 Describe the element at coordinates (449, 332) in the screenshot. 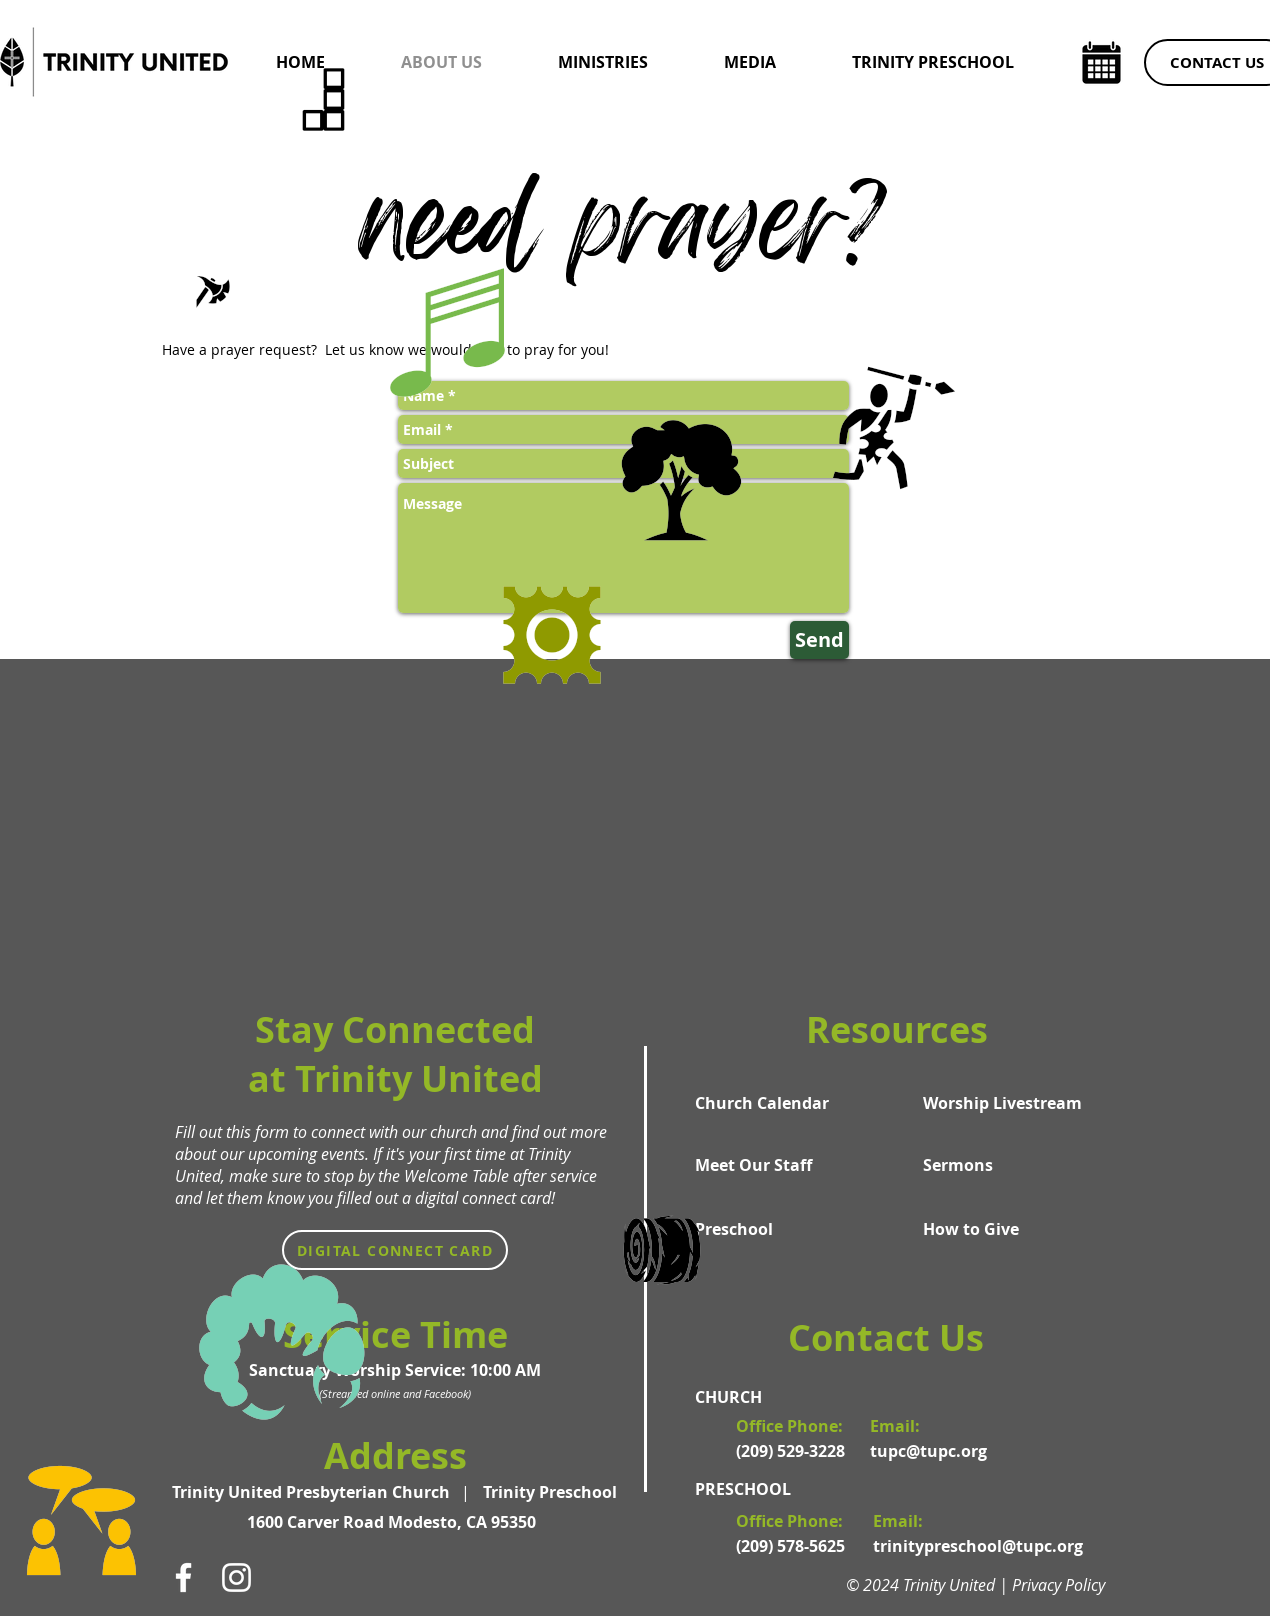

I see `play music or audio` at that location.